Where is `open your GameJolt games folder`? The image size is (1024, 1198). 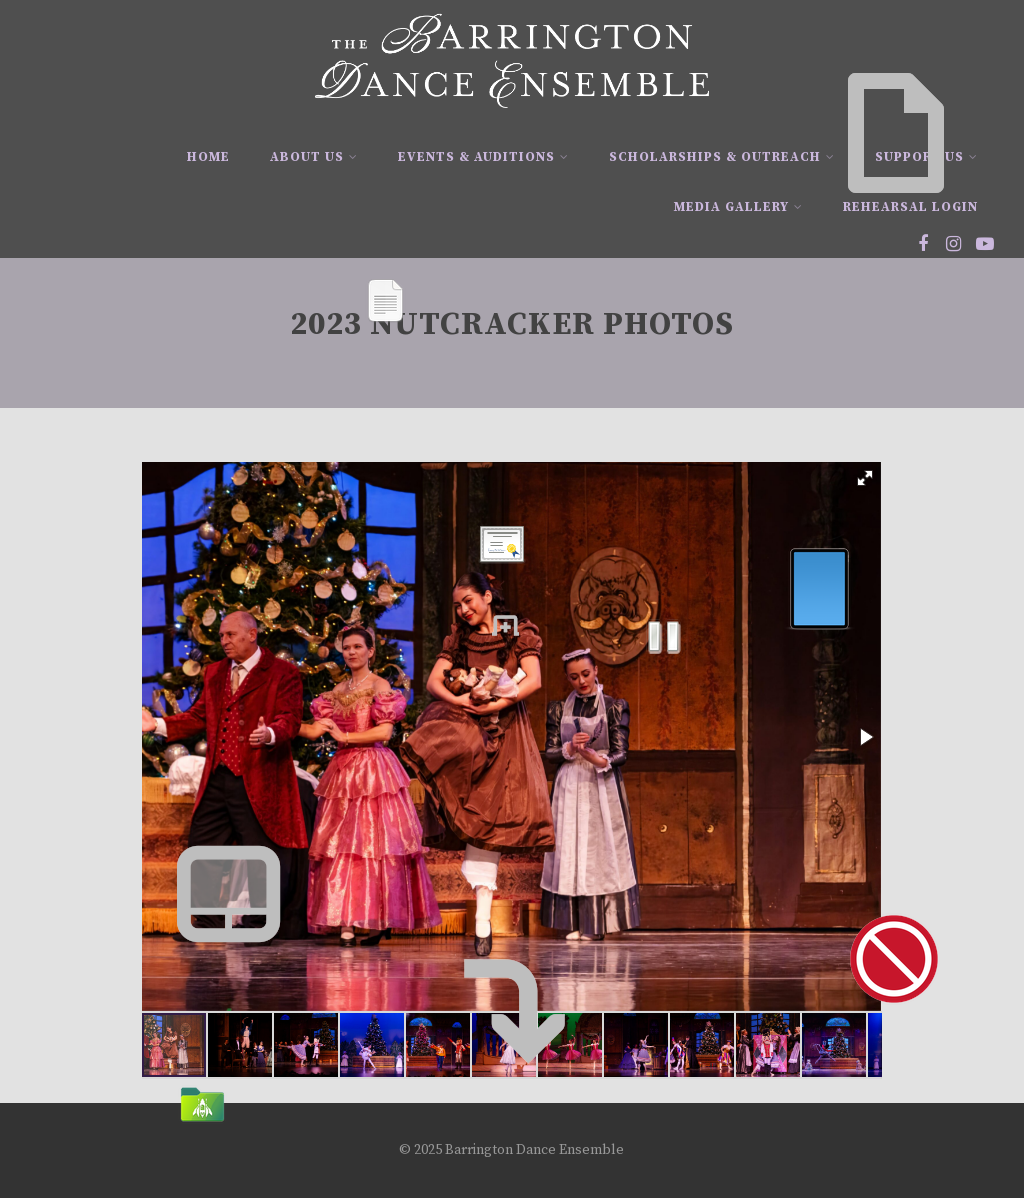 open your GameJolt games folder is located at coordinates (202, 1105).